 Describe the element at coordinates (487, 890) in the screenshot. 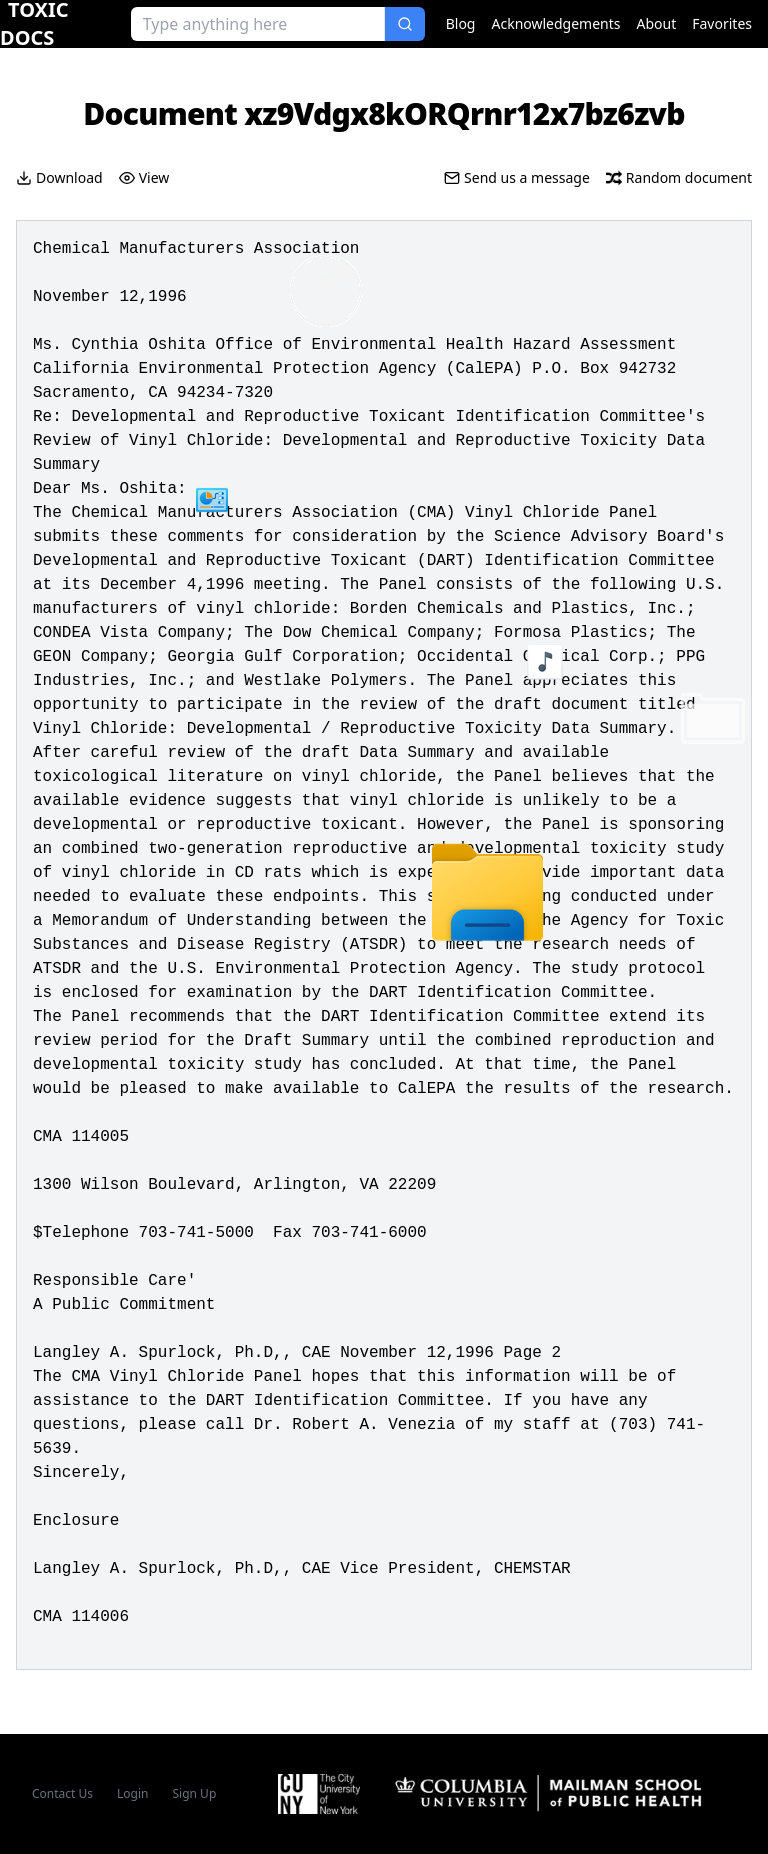

I see `open file explorer` at that location.